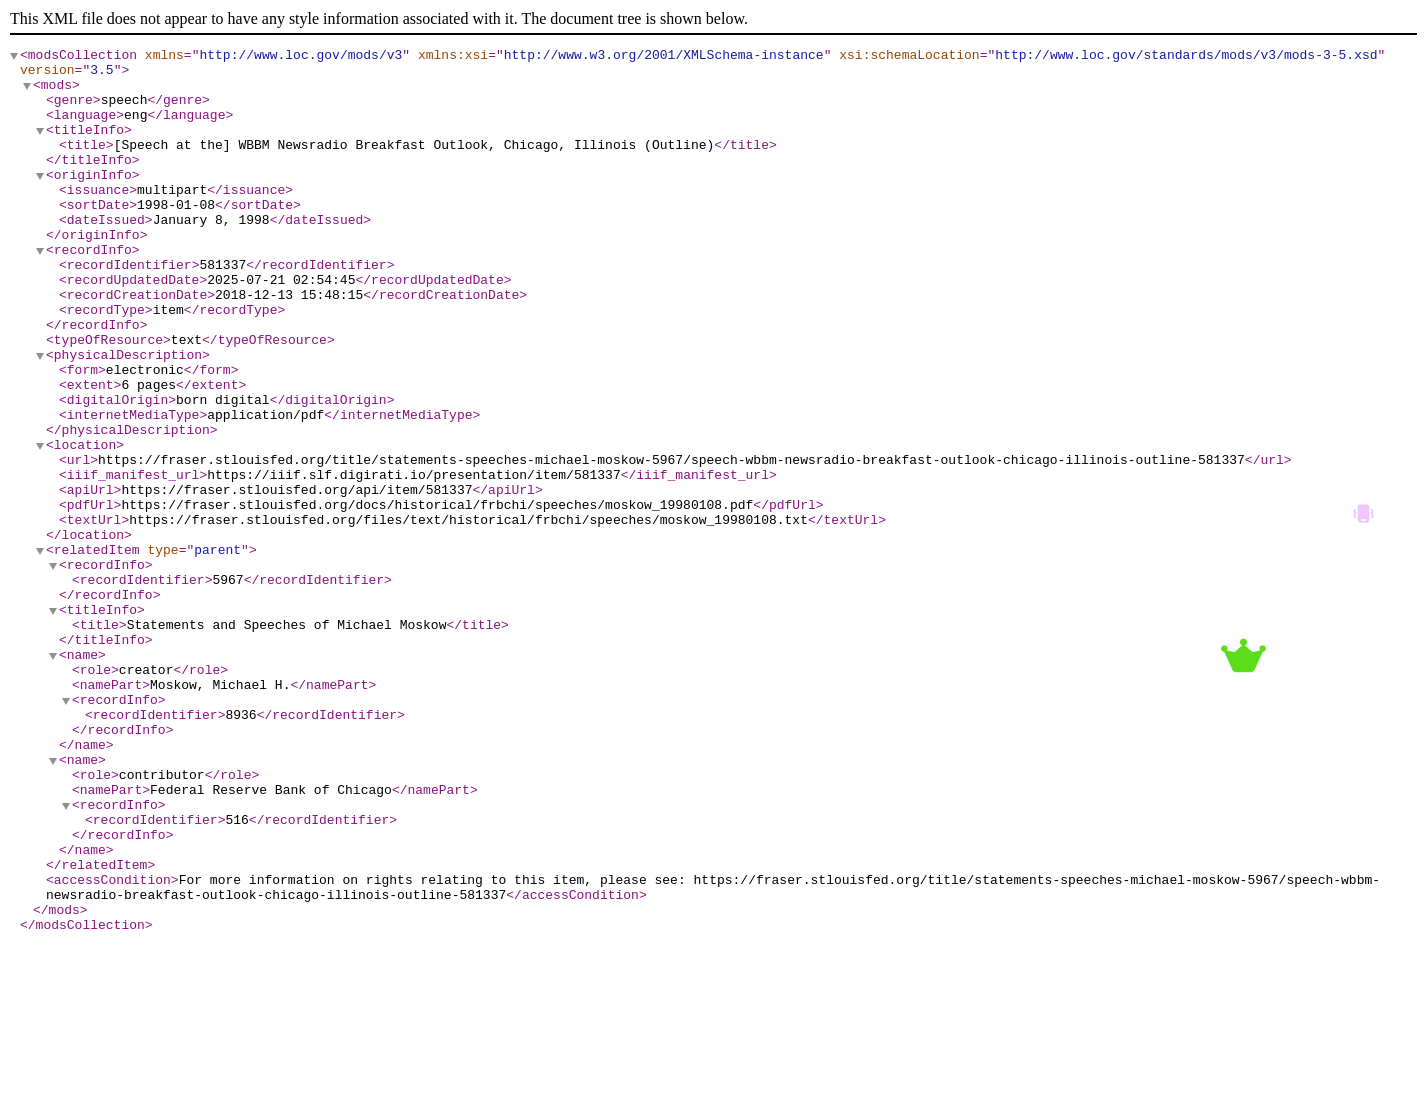 The width and height of the screenshot is (1427, 1110). Describe the element at coordinates (1363, 513) in the screenshot. I see `phone is on vibrate mode` at that location.